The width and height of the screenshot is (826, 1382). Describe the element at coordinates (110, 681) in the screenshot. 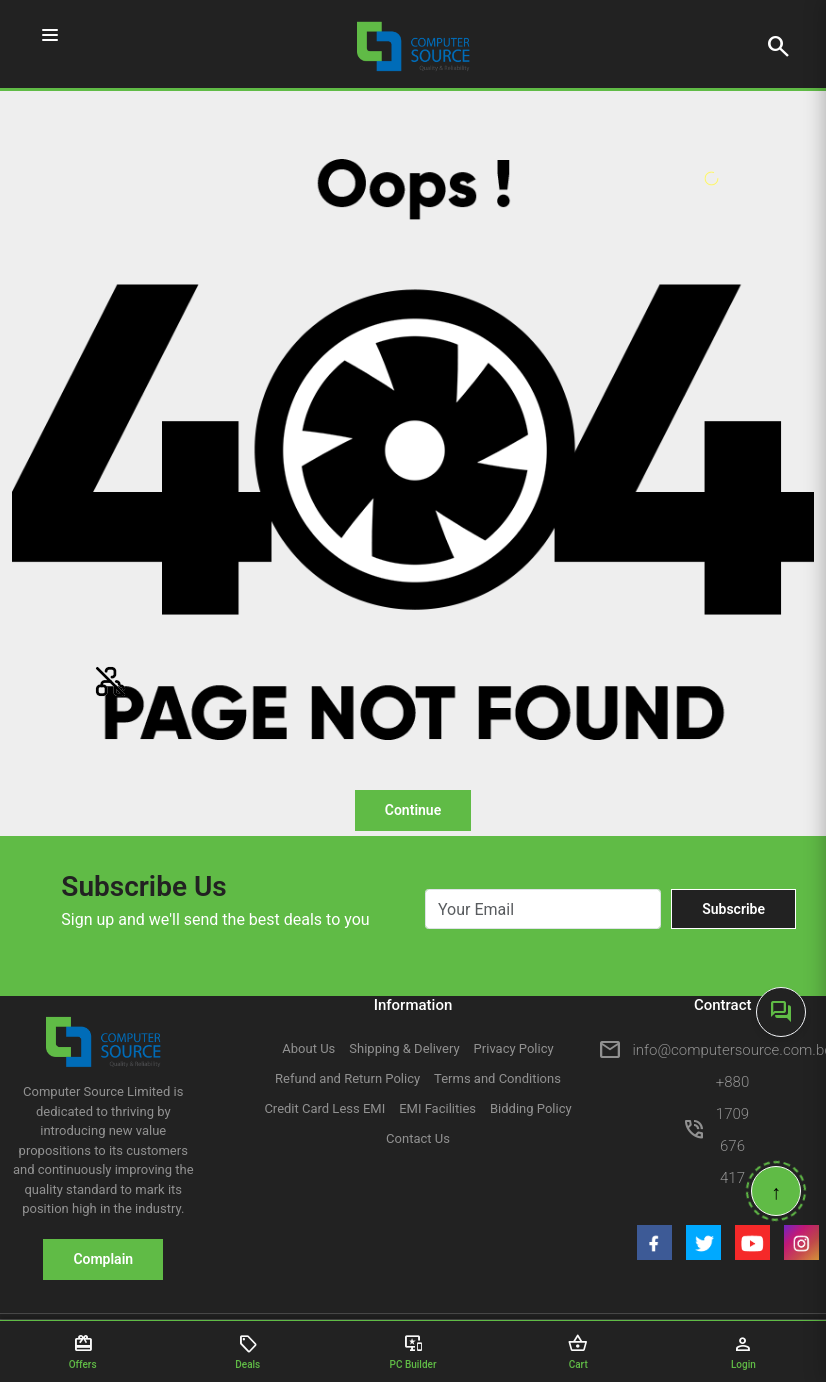

I see `disable site structure view` at that location.